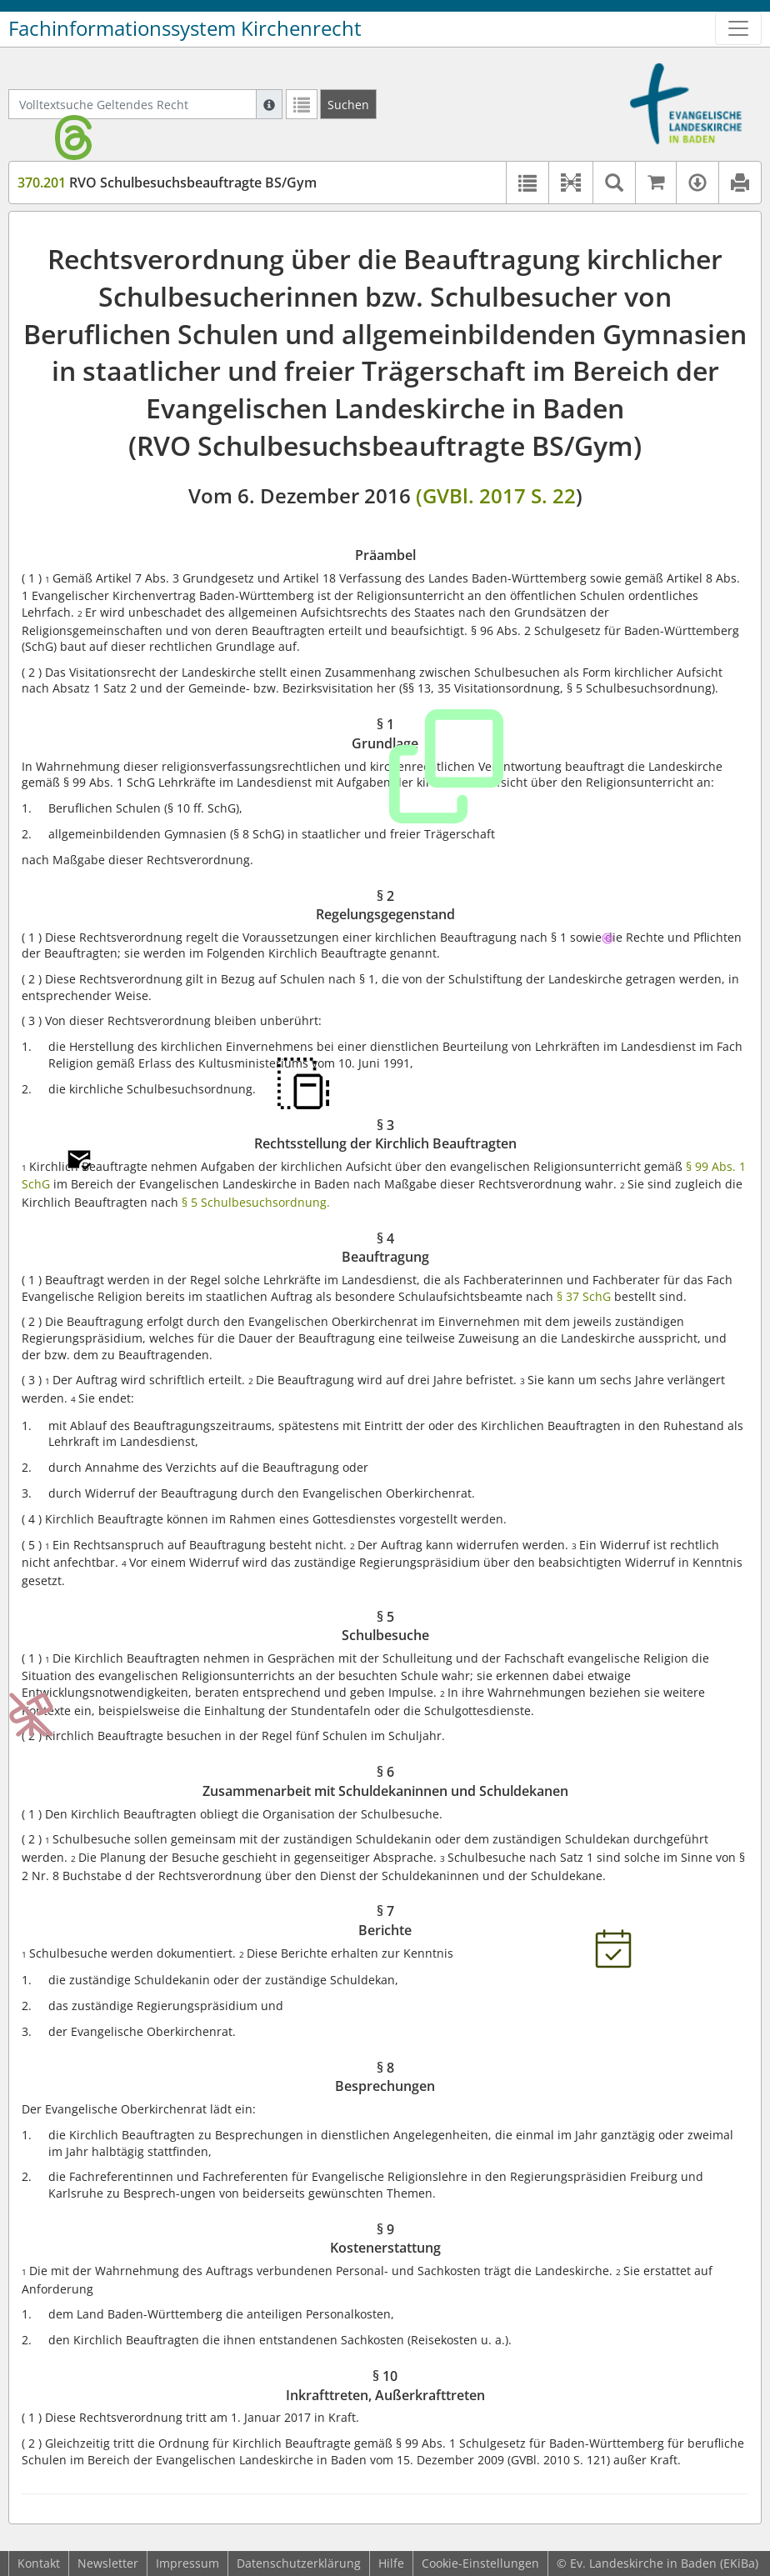  Describe the element at coordinates (446, 766) in the screenshot. I see `copy to clipboard` at that location.